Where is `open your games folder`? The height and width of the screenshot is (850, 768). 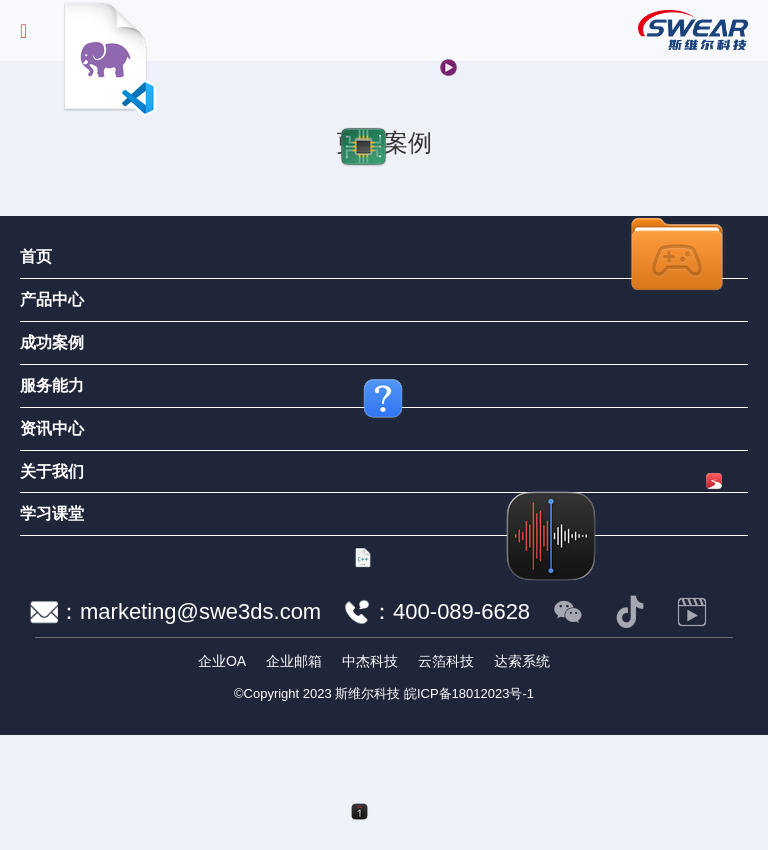 open your games folder is located at coordinates (677, 254).